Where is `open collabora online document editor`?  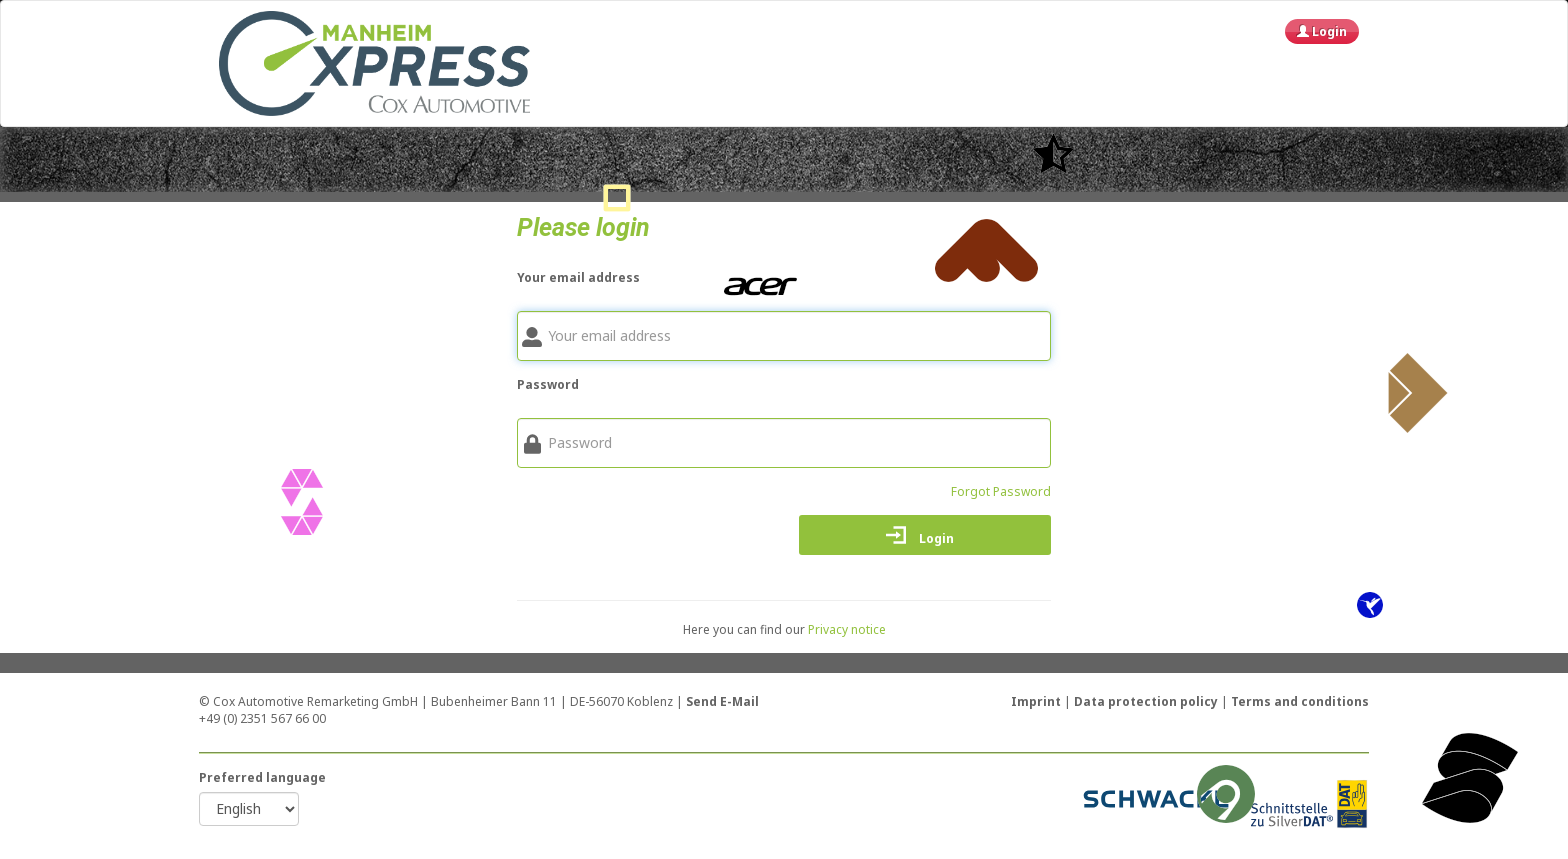
open collabora online document editor is located at coordinates (1418, 393).